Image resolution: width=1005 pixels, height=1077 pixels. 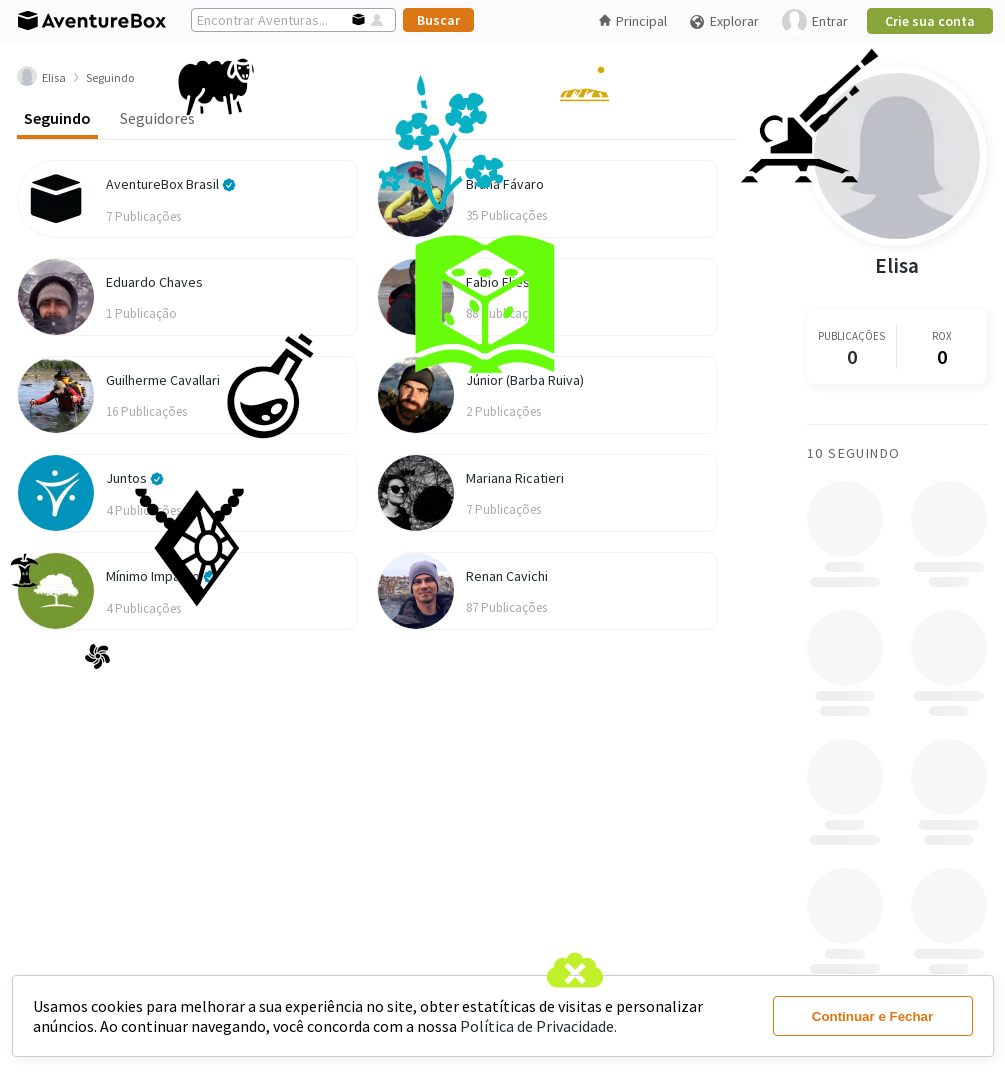 I want to click on view equipped jewelry or accessories, so click(x=193, y=548).